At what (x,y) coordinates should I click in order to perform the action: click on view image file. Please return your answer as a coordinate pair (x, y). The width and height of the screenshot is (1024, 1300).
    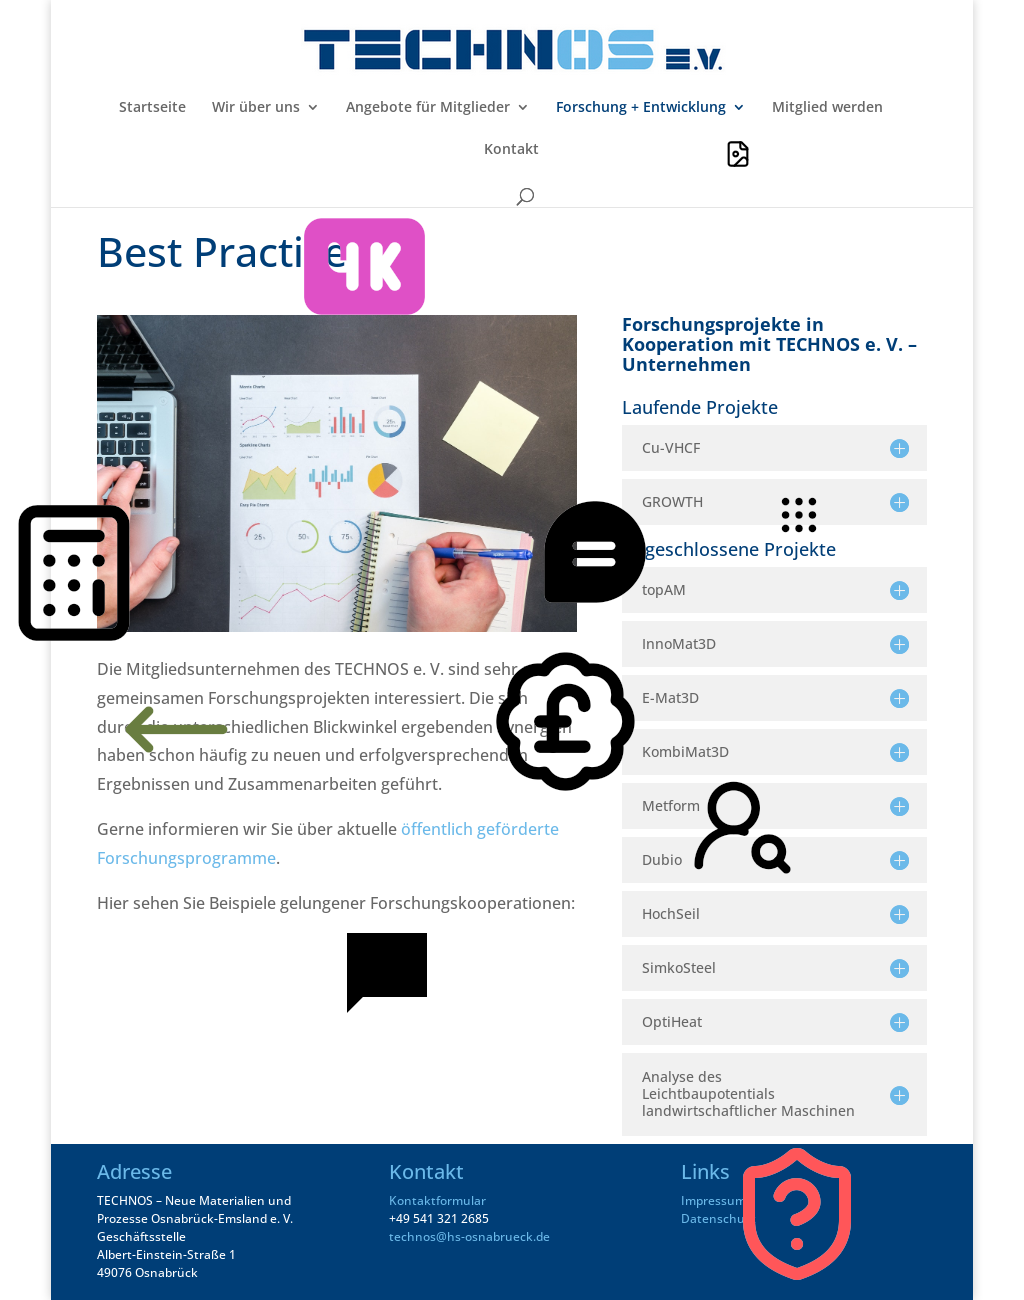
    Looking at the image, I should click on (738, 154).